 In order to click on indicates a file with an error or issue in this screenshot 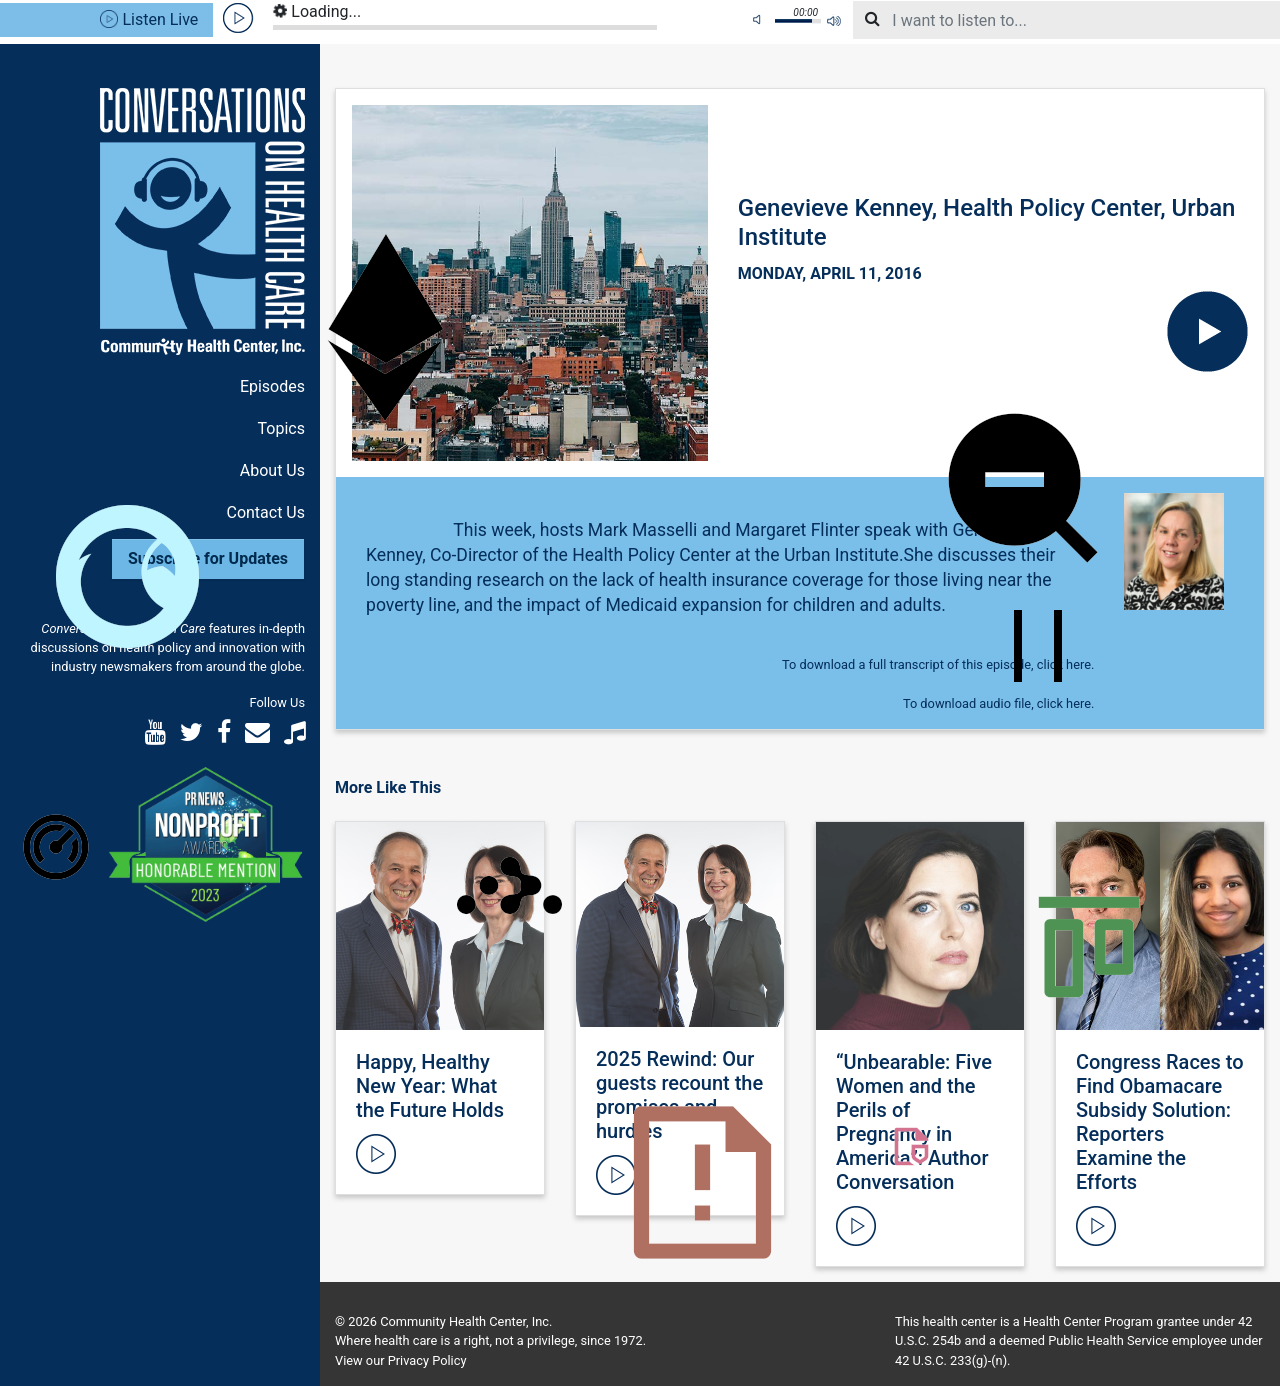, I will do `click(702, 1182)`.